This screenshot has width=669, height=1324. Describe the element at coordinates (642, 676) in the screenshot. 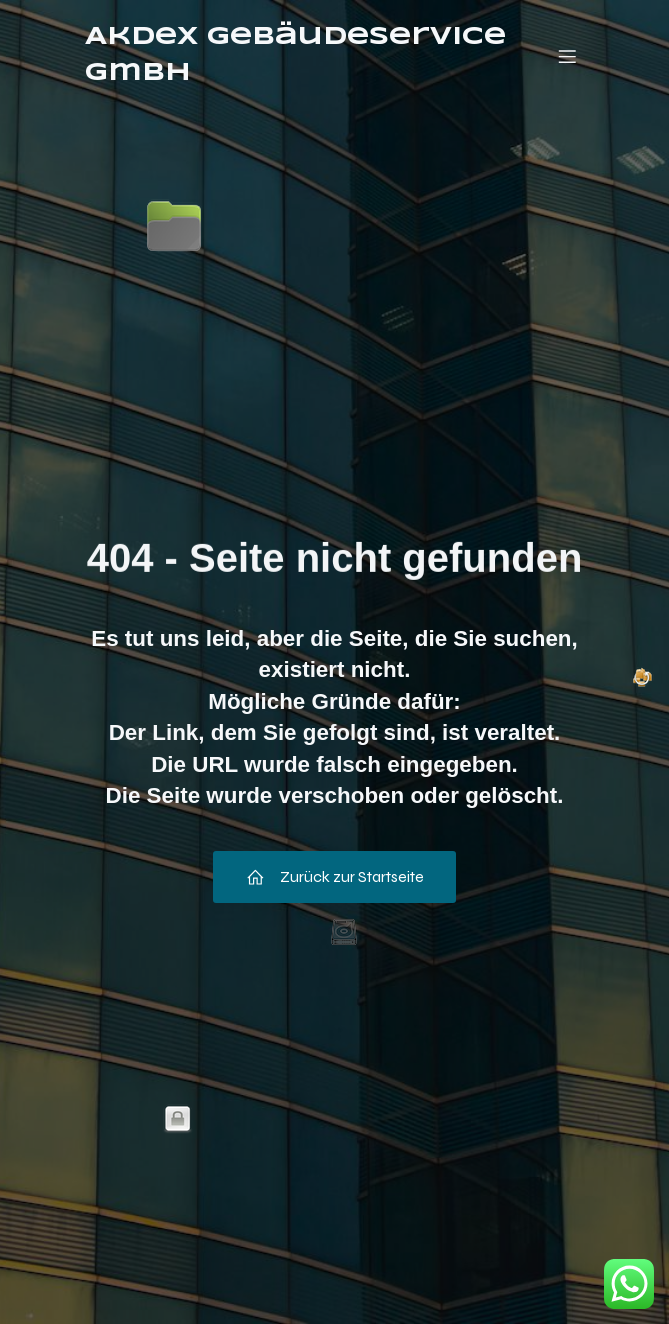

I see `check for available software updates` at that location.